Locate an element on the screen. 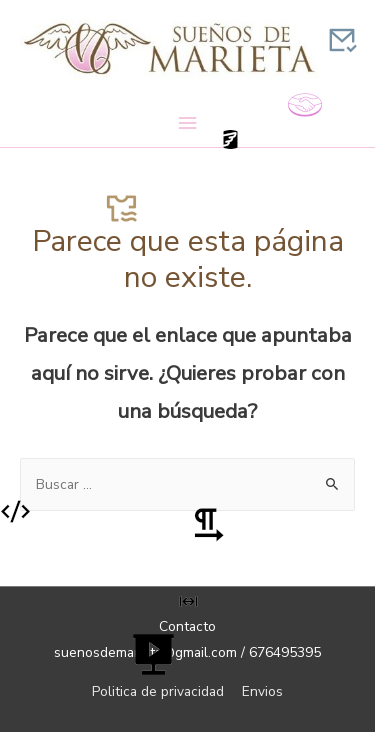 This screenshot has width=375, height=732. expand content to full width is located at coordinates (188, 601).